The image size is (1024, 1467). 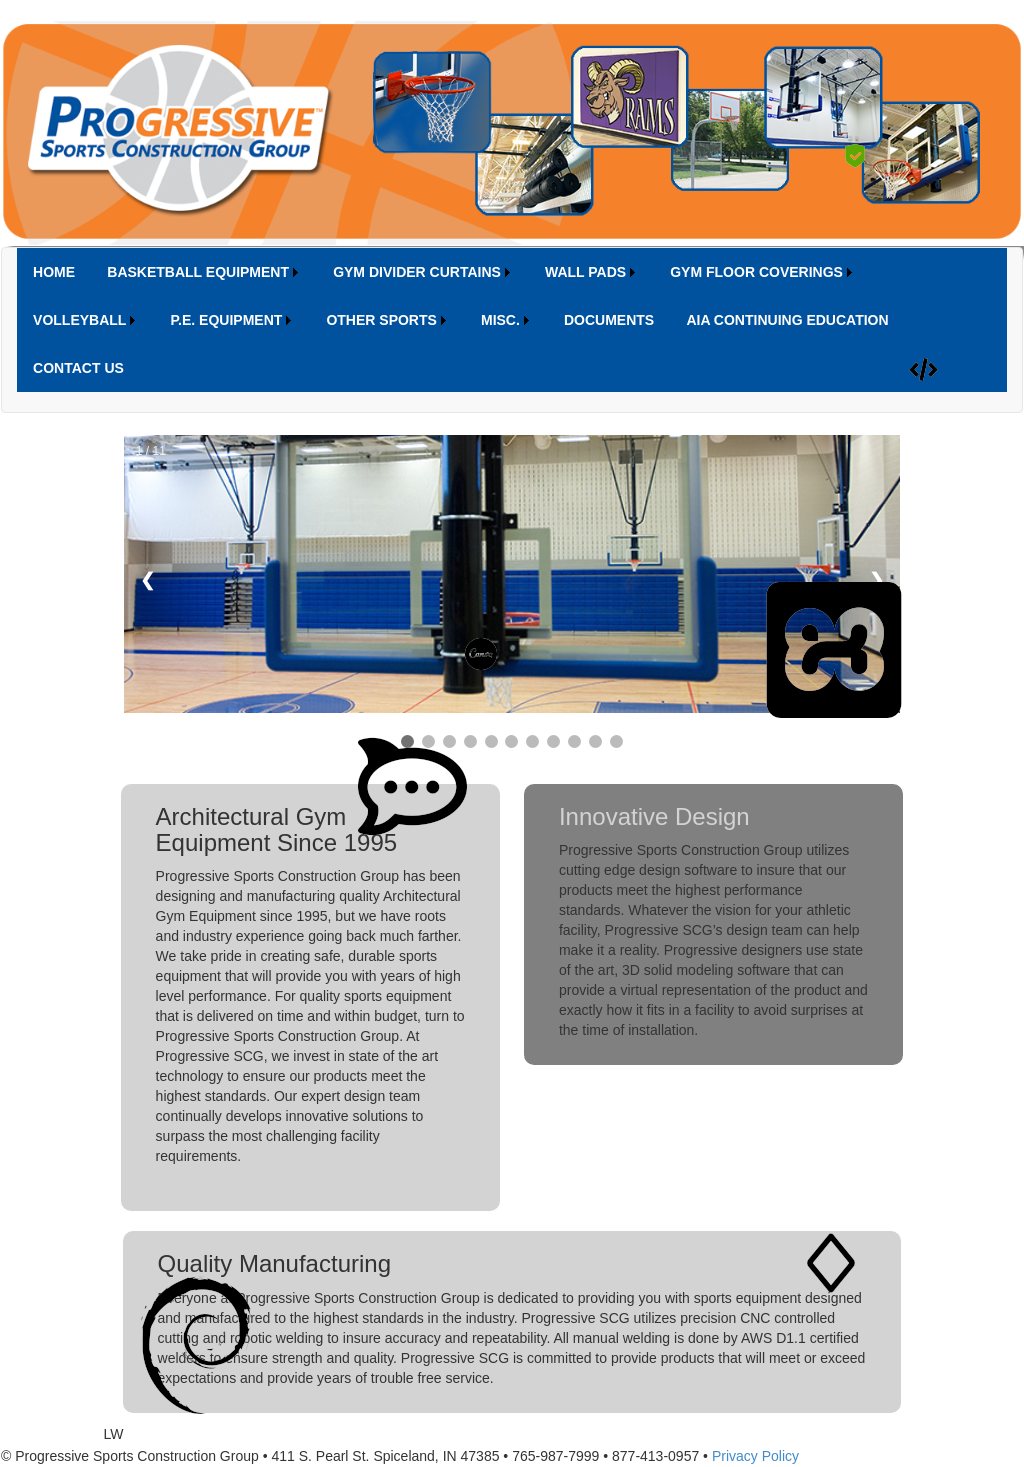 I want to click on launch xampp local server application, so click(x=834, y=650).